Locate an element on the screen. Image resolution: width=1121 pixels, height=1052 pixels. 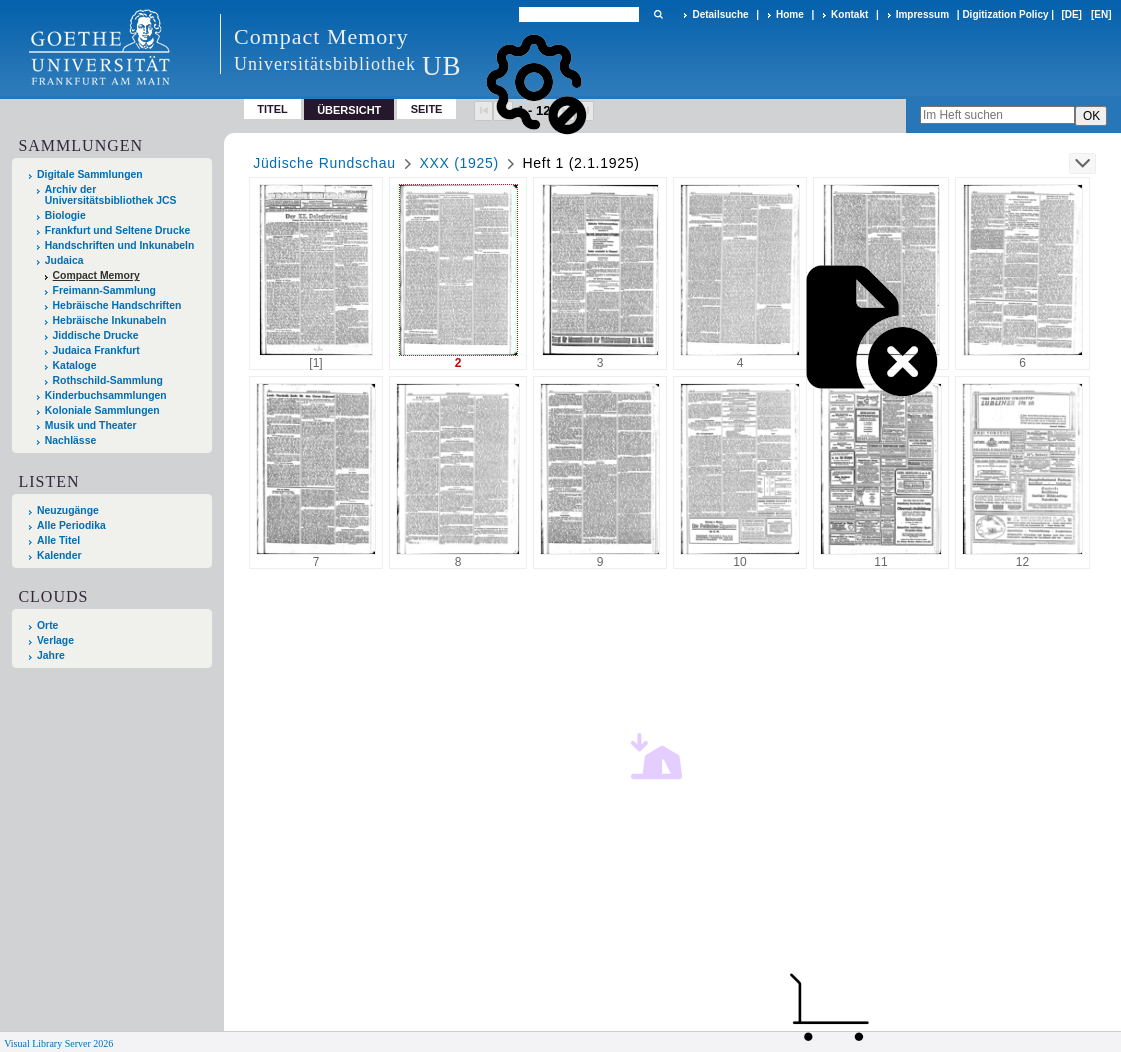
view shopping cart is located at coordinates (828, 1003).